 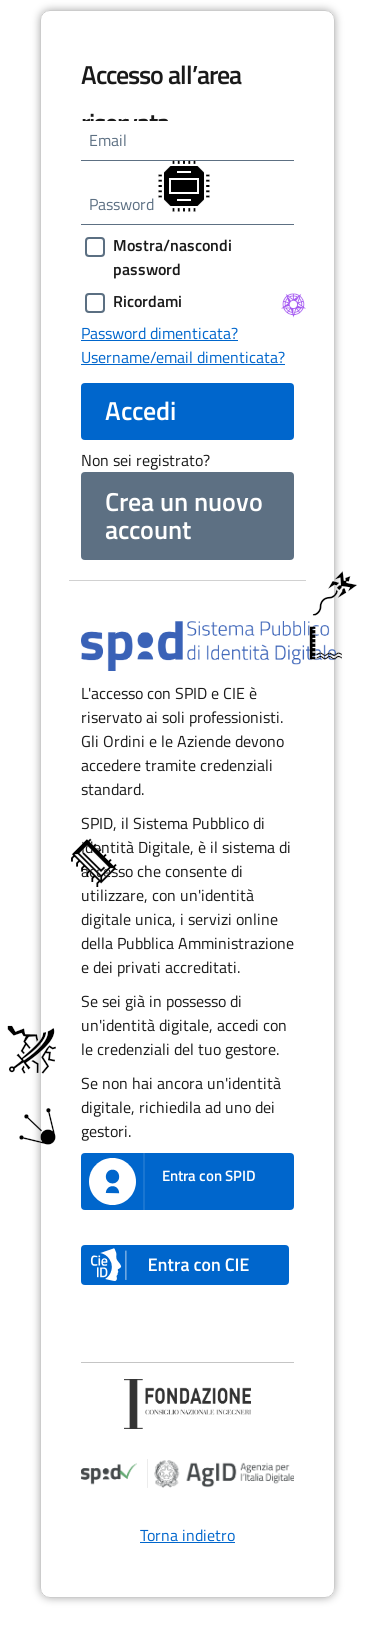 What do you see at coordinates (335, 593) in the screenshot?
I see `equip grappling hook ability` at bounding box center [335, 593].